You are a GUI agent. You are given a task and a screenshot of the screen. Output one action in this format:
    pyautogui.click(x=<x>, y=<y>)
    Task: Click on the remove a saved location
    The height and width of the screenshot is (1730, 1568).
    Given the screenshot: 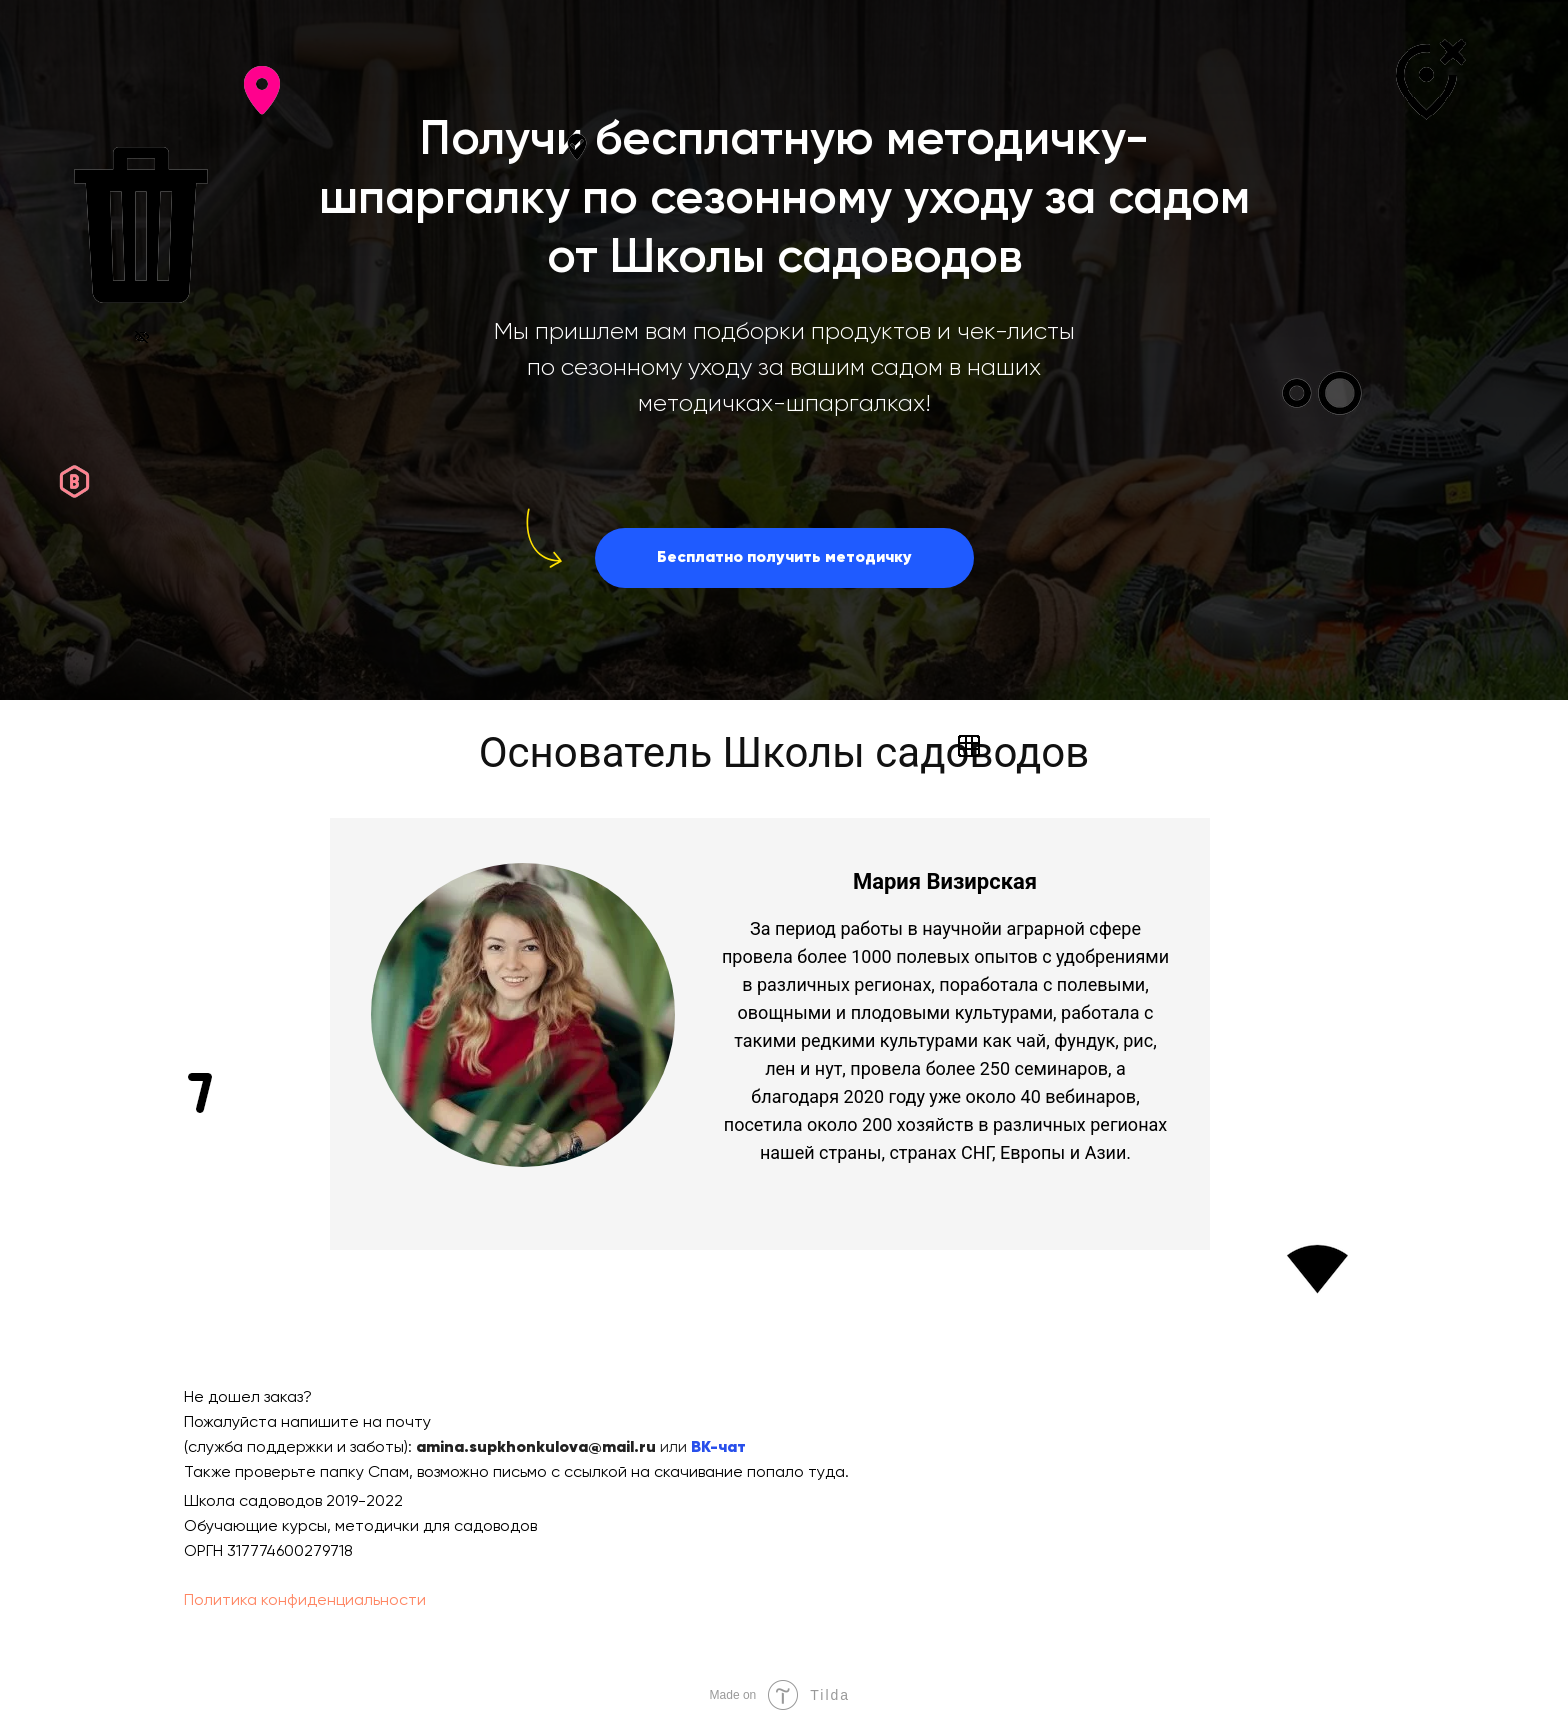 What is the action you would take?
    pyautogui.click(x=1426, y=78)
    